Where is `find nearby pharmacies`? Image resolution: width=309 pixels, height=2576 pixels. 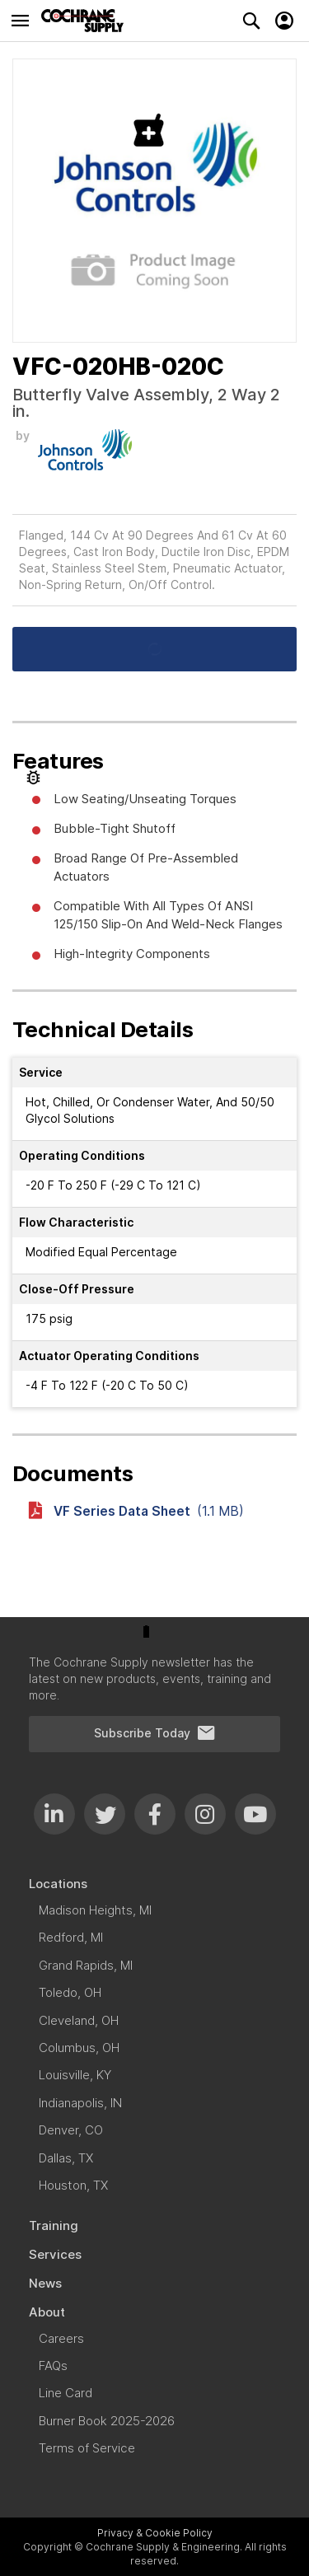 find nearby pharmacies is located at coordinates (148, 131).